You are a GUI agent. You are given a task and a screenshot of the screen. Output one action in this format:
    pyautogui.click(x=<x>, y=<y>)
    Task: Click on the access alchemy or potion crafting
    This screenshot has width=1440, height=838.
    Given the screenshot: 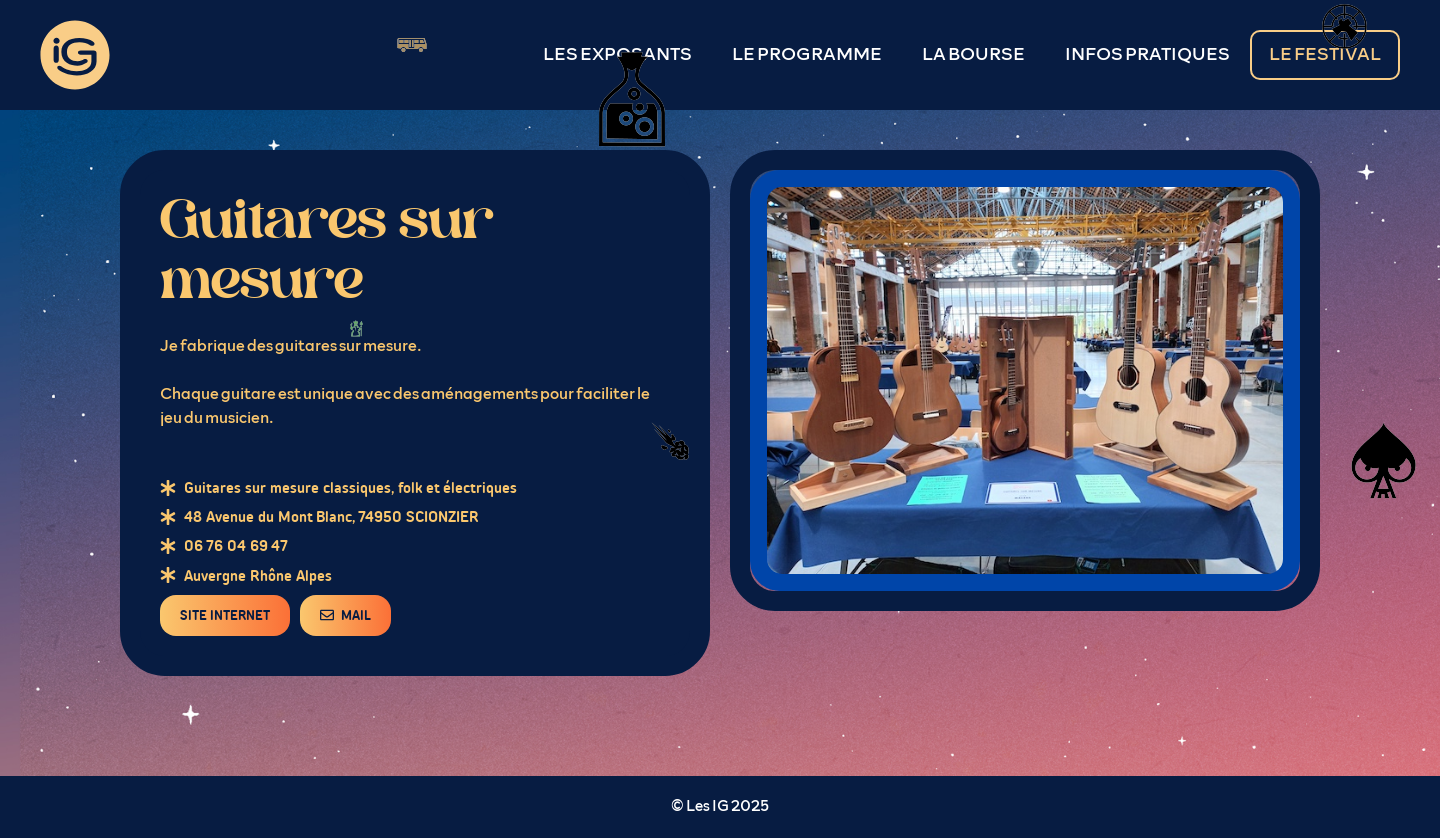 What is the action you would take?
    pyautogui.click(x=635, y=99)
    